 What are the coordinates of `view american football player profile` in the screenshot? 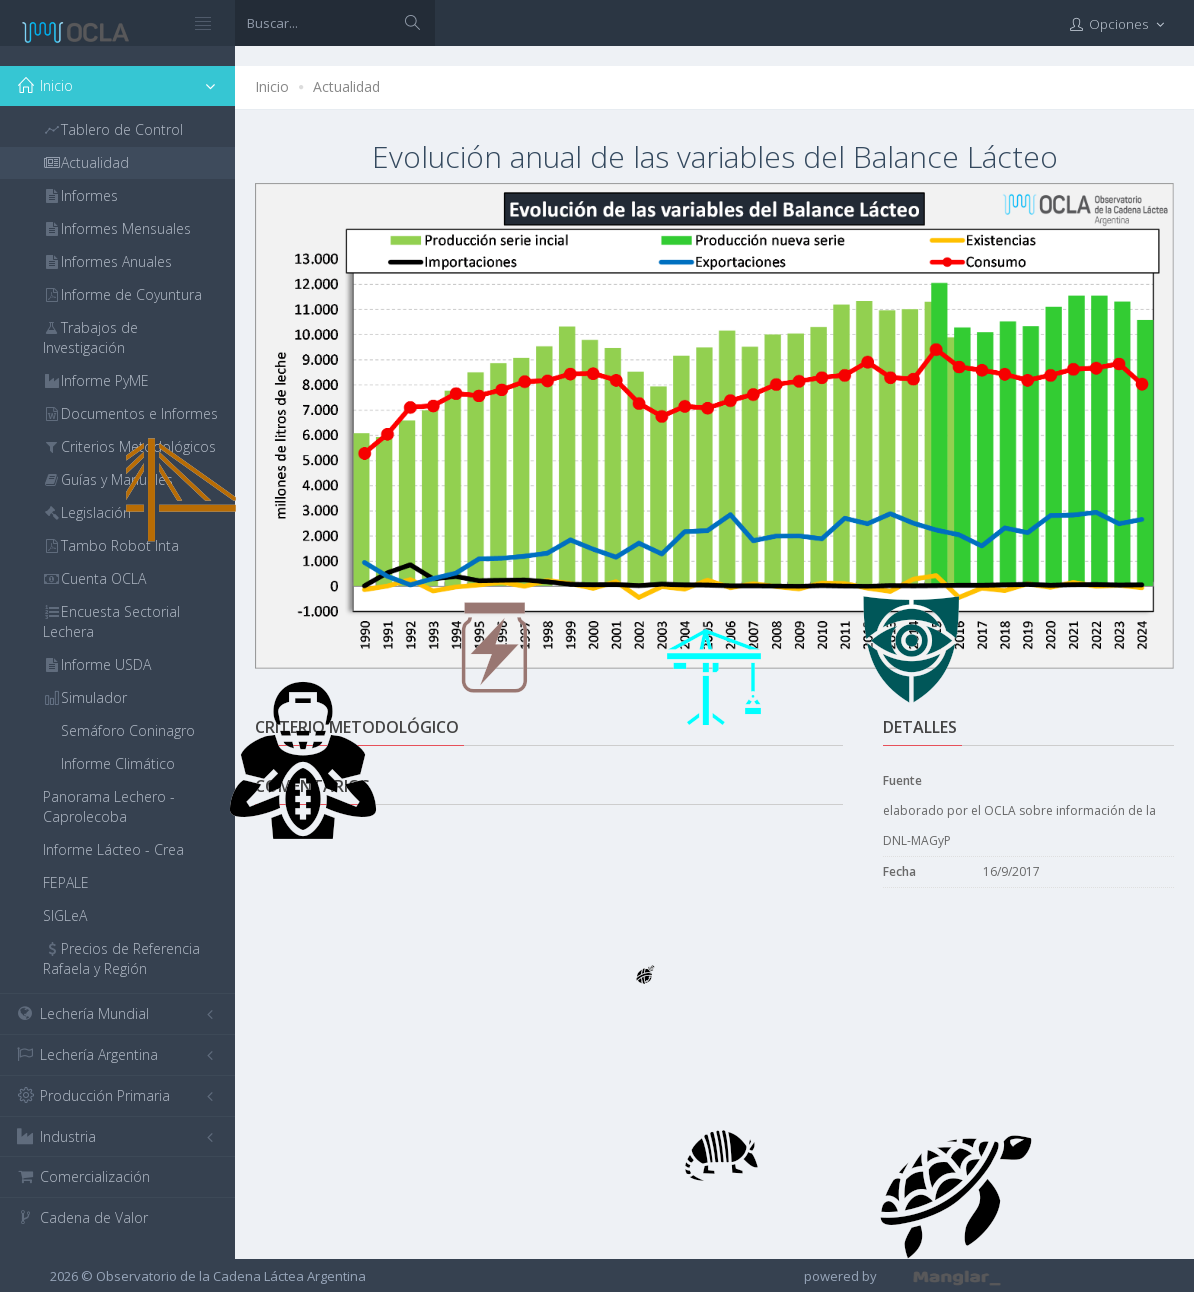 It's located at (303, 755).